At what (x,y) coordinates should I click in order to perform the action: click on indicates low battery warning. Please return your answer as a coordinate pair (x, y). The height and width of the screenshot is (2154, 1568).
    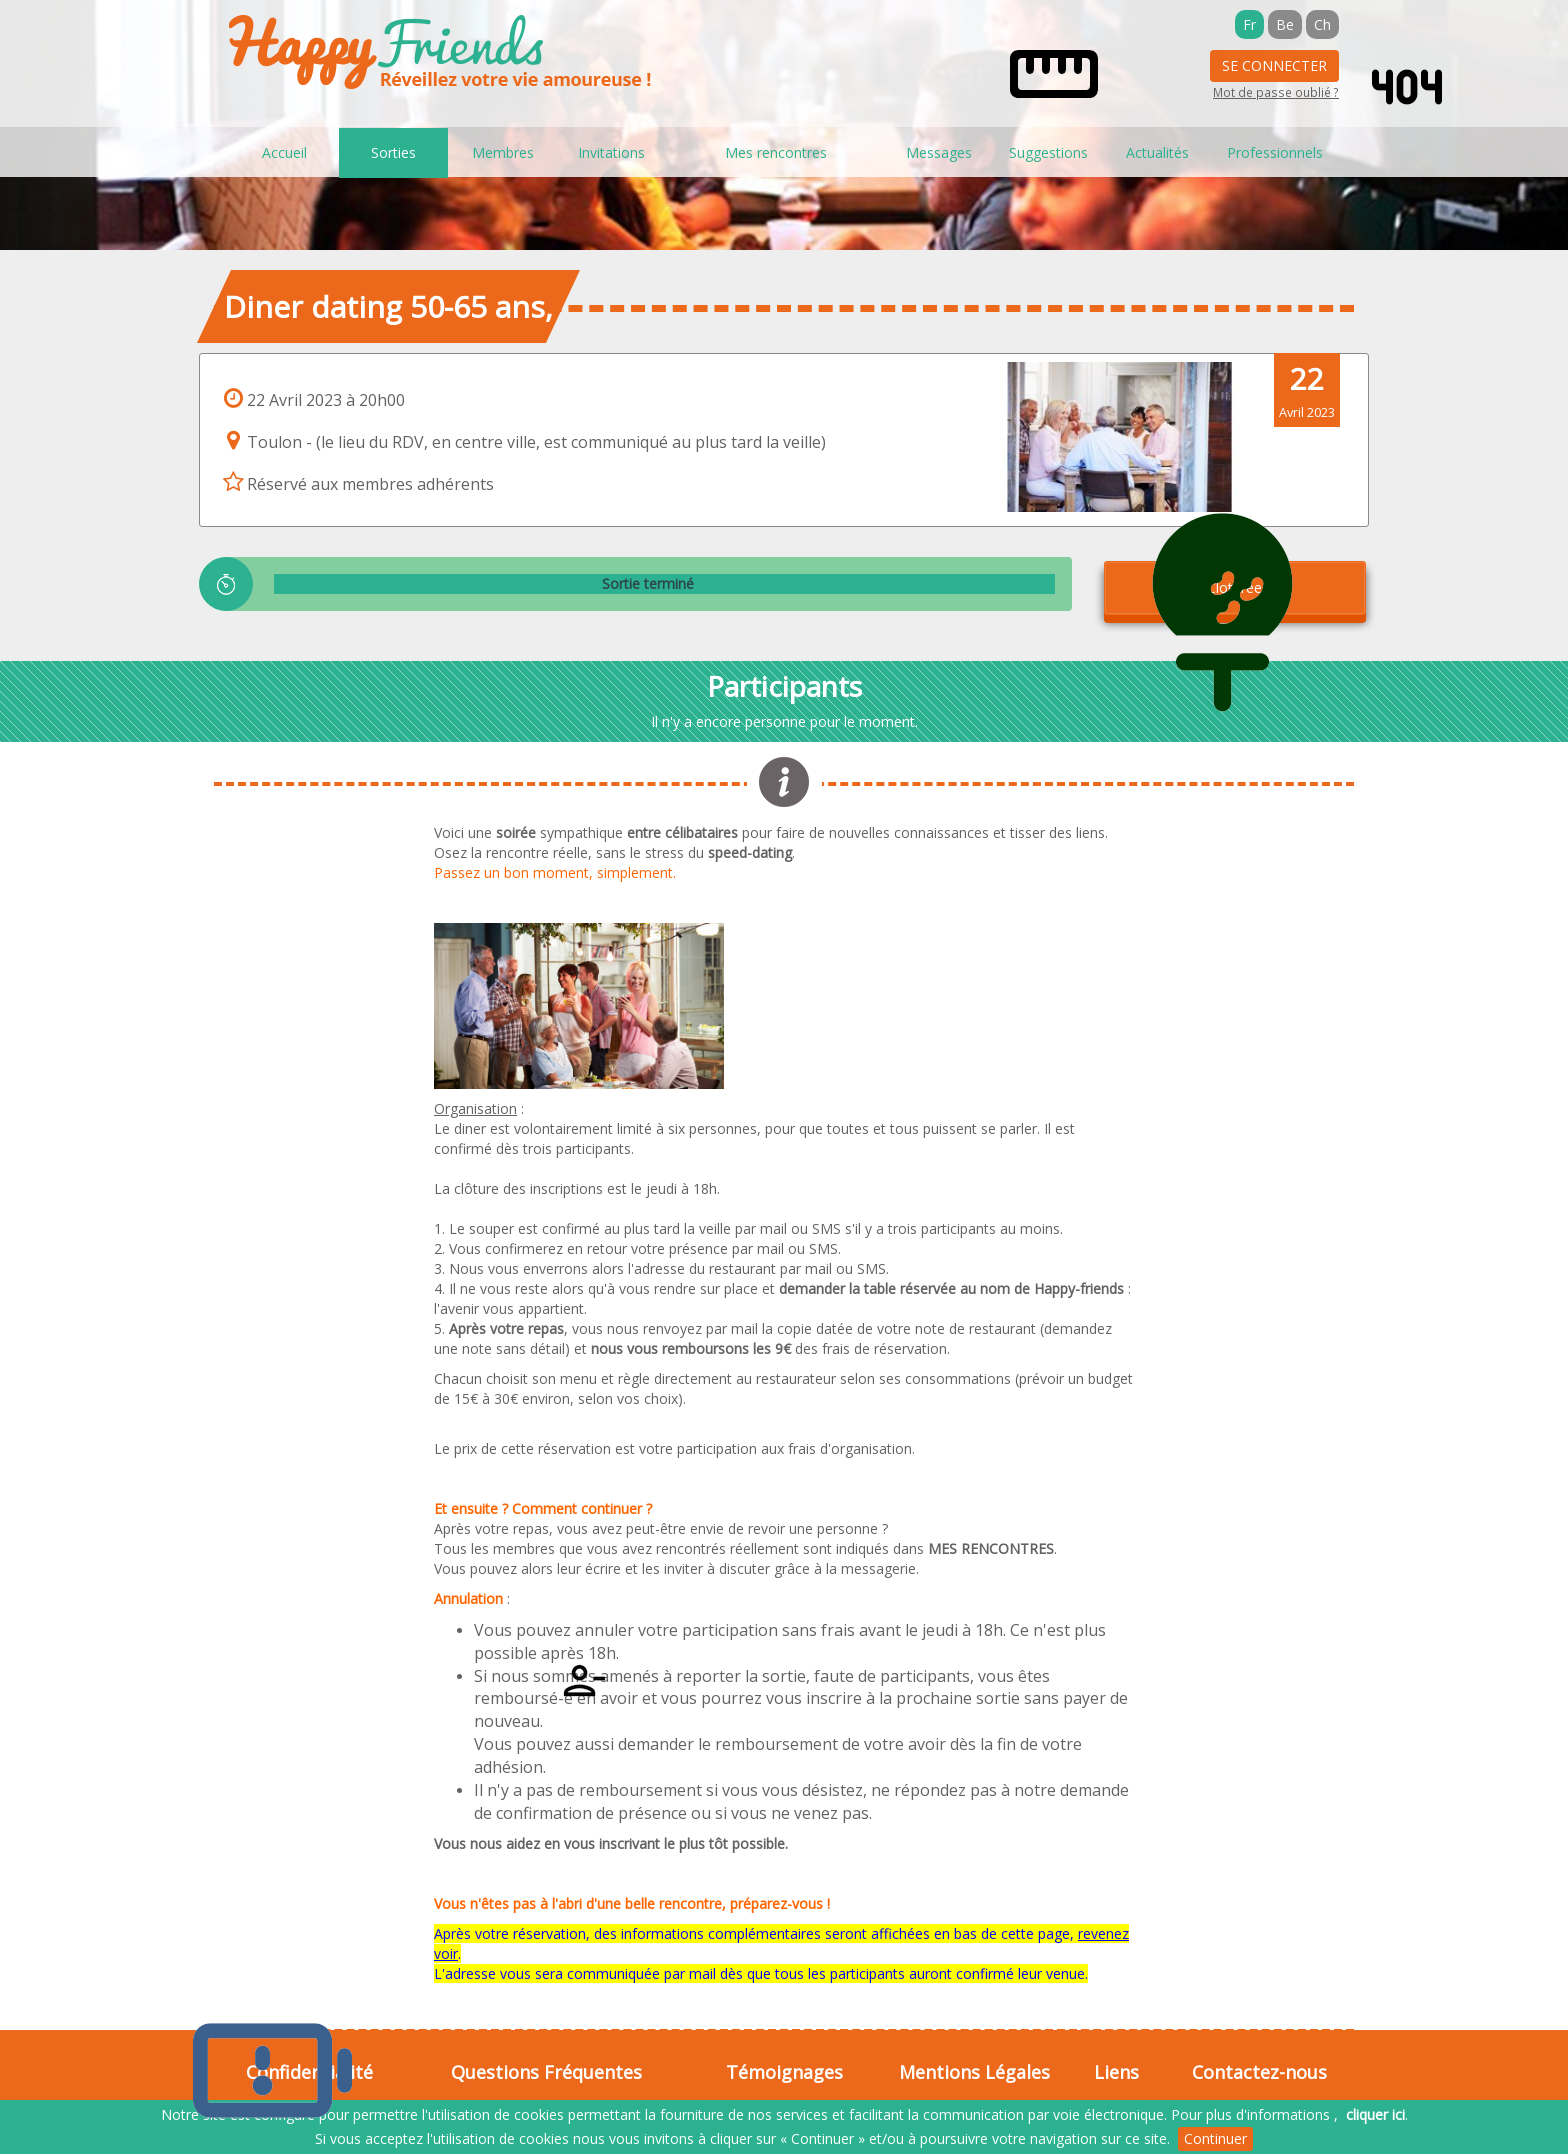
    Looking at the image, I should click on (272, 2070).